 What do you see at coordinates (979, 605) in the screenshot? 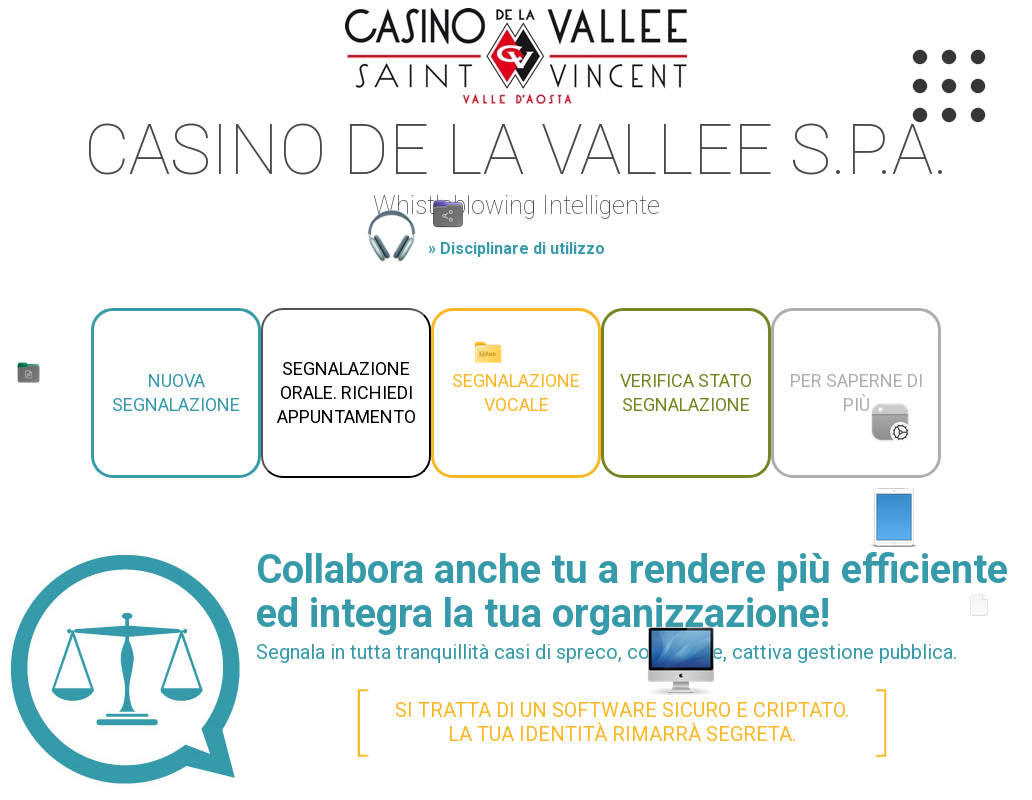
I see `an empty or blank file with no content` at bounding box center [979, 605].